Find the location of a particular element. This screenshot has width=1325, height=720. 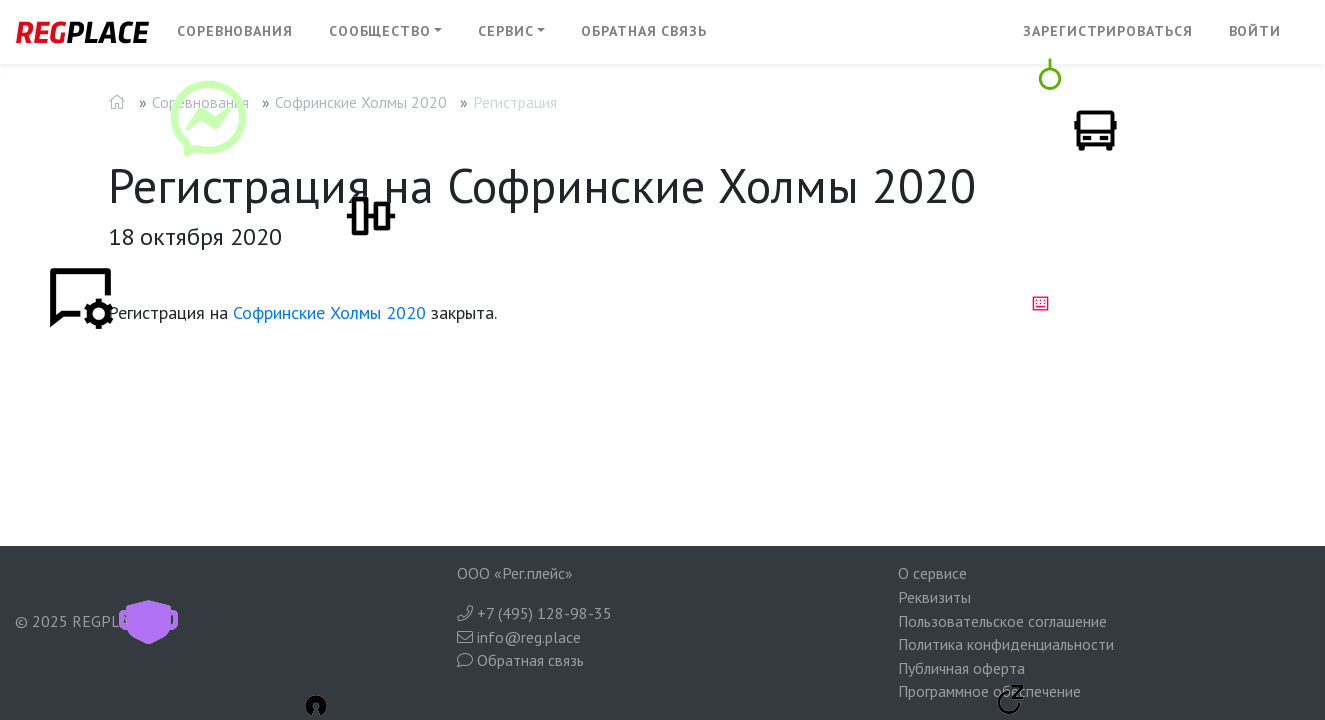

open Facebook Messenger is located at coordinates (208, 118).